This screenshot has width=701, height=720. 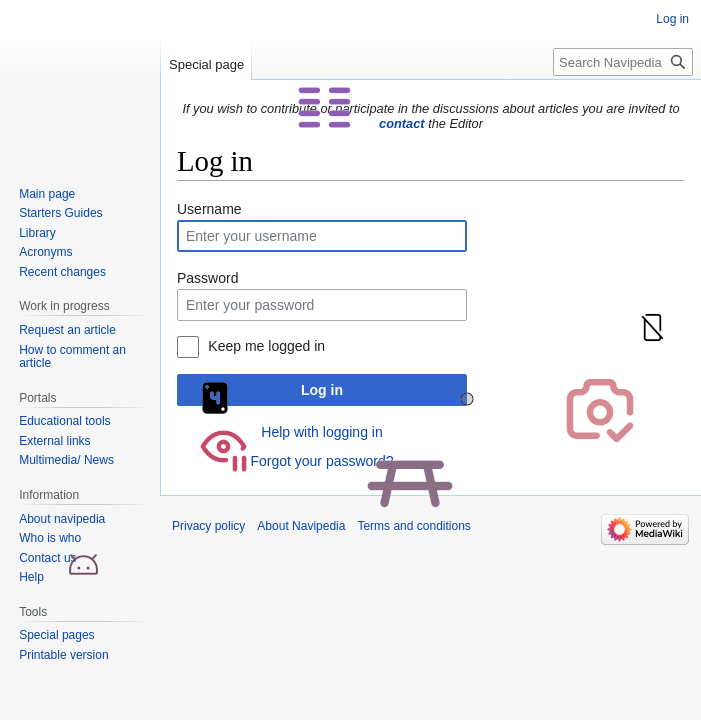 I want to click on unselected radio button option, so click(x=467, y=399).